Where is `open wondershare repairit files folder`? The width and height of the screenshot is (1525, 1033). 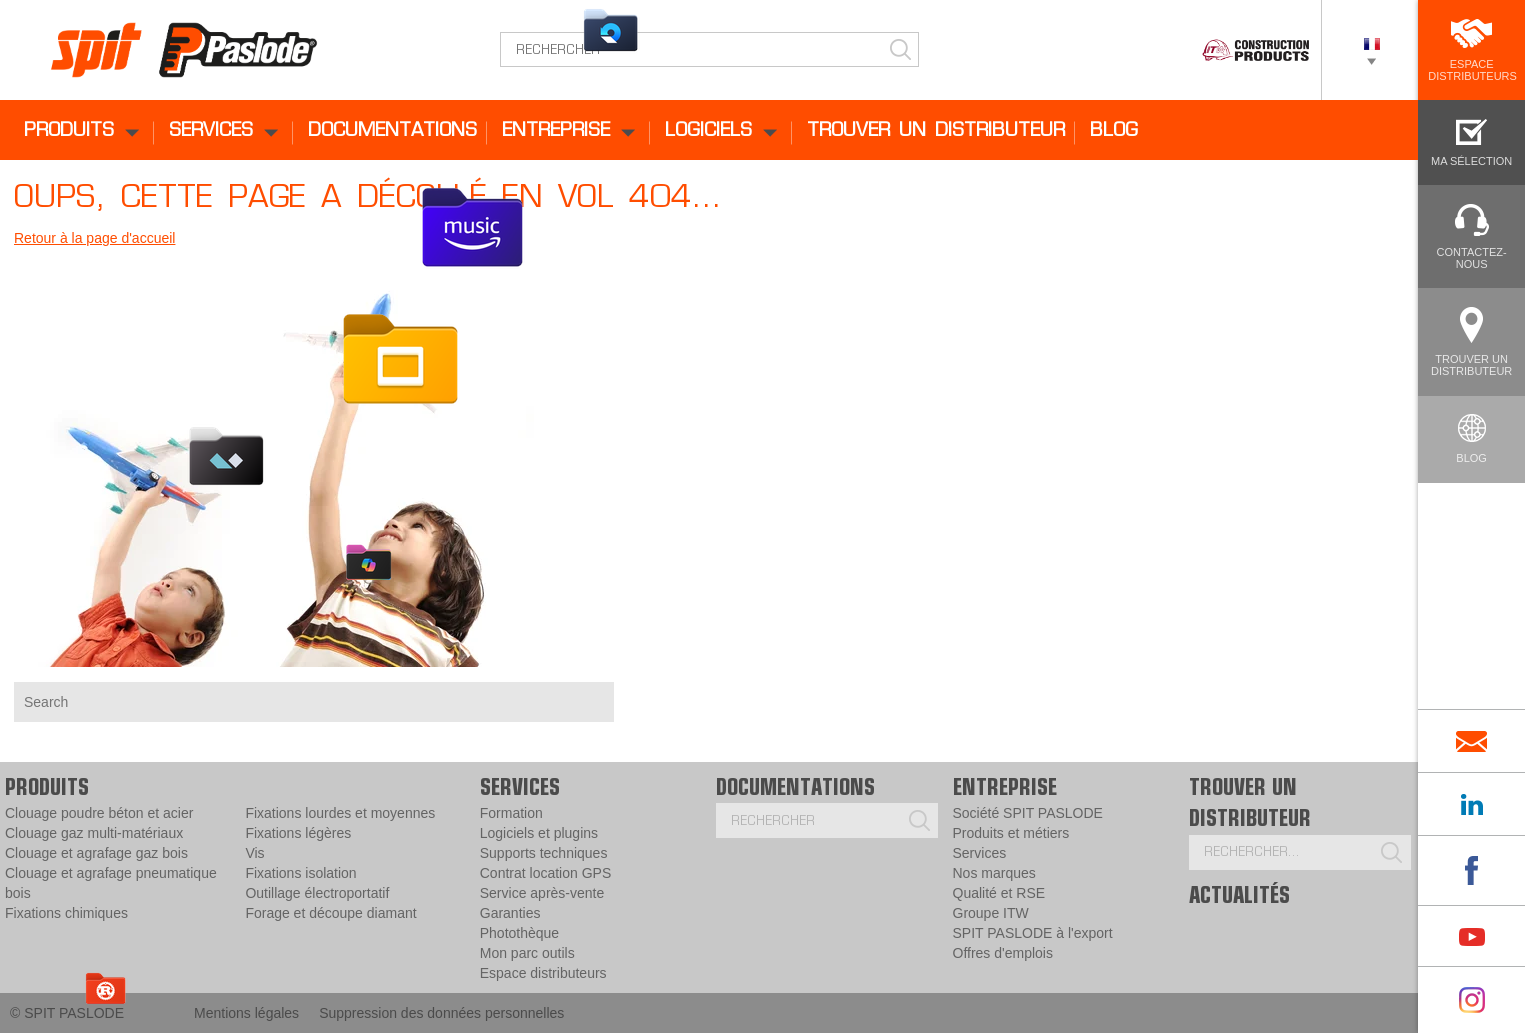 open wondershare repairit files folder is located at coordinates (610, 31).